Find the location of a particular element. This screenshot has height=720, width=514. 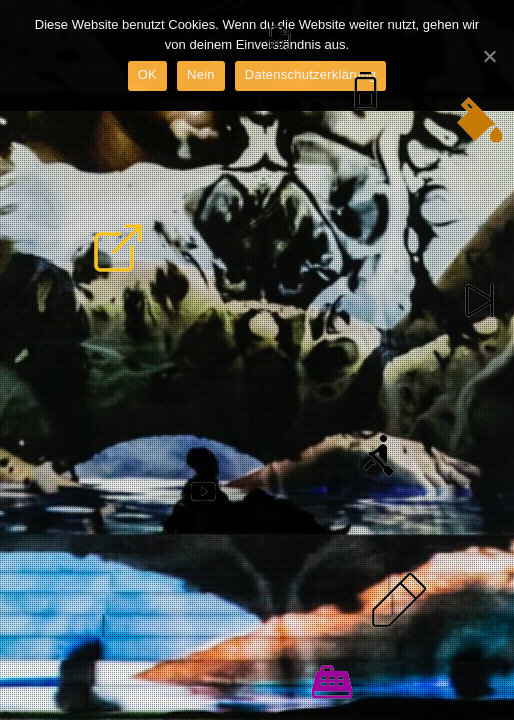

indicates medium battery level is located at coordinates (365, 91).